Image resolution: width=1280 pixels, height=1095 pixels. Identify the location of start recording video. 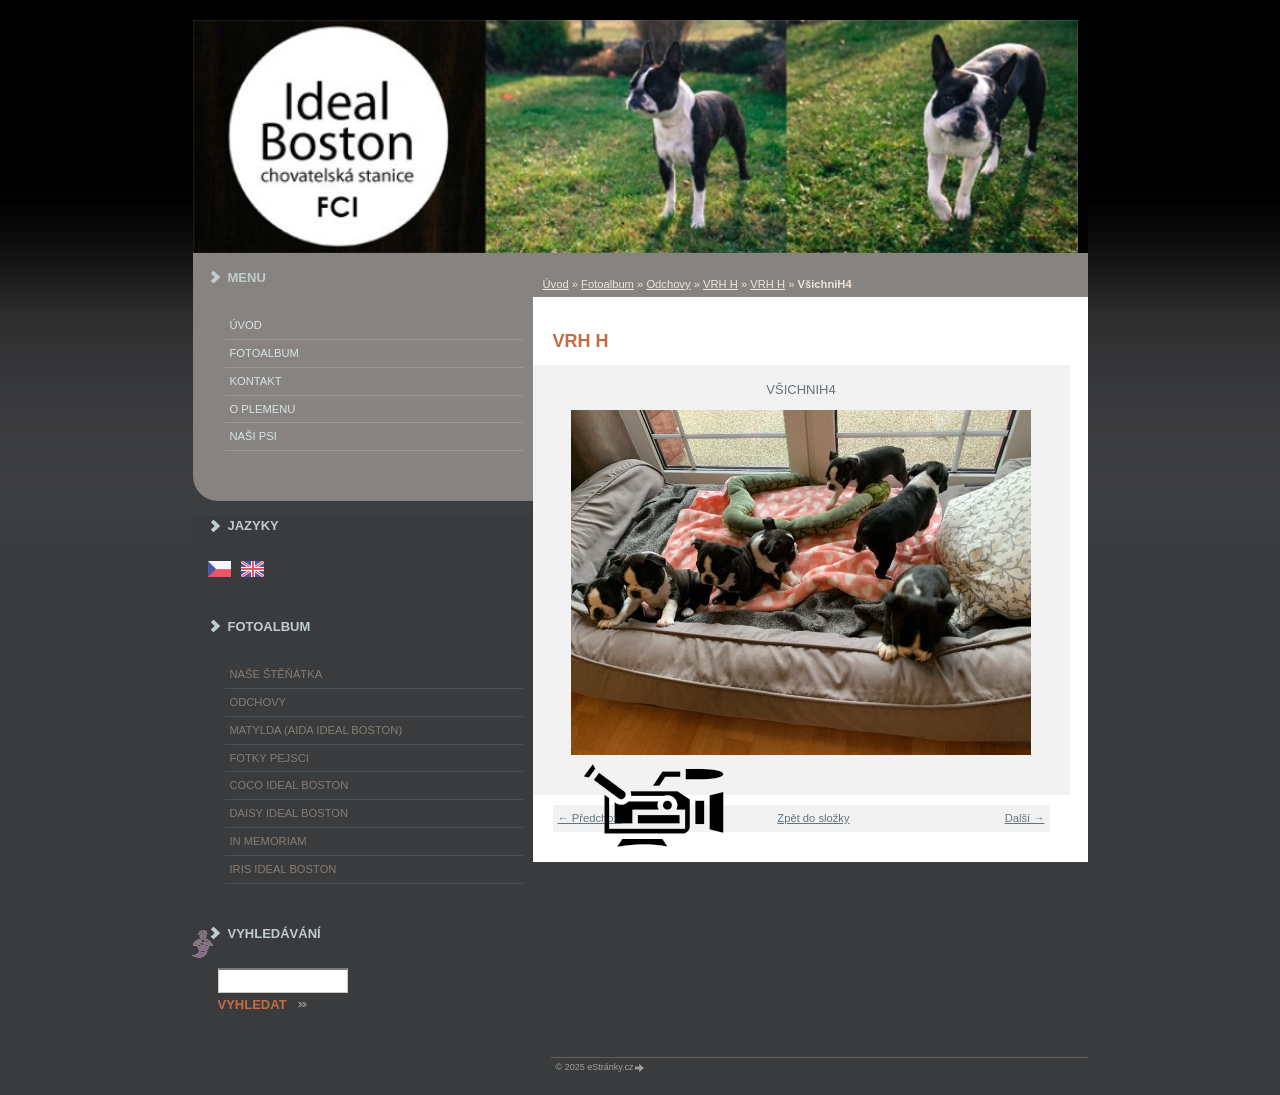
(653, 805).